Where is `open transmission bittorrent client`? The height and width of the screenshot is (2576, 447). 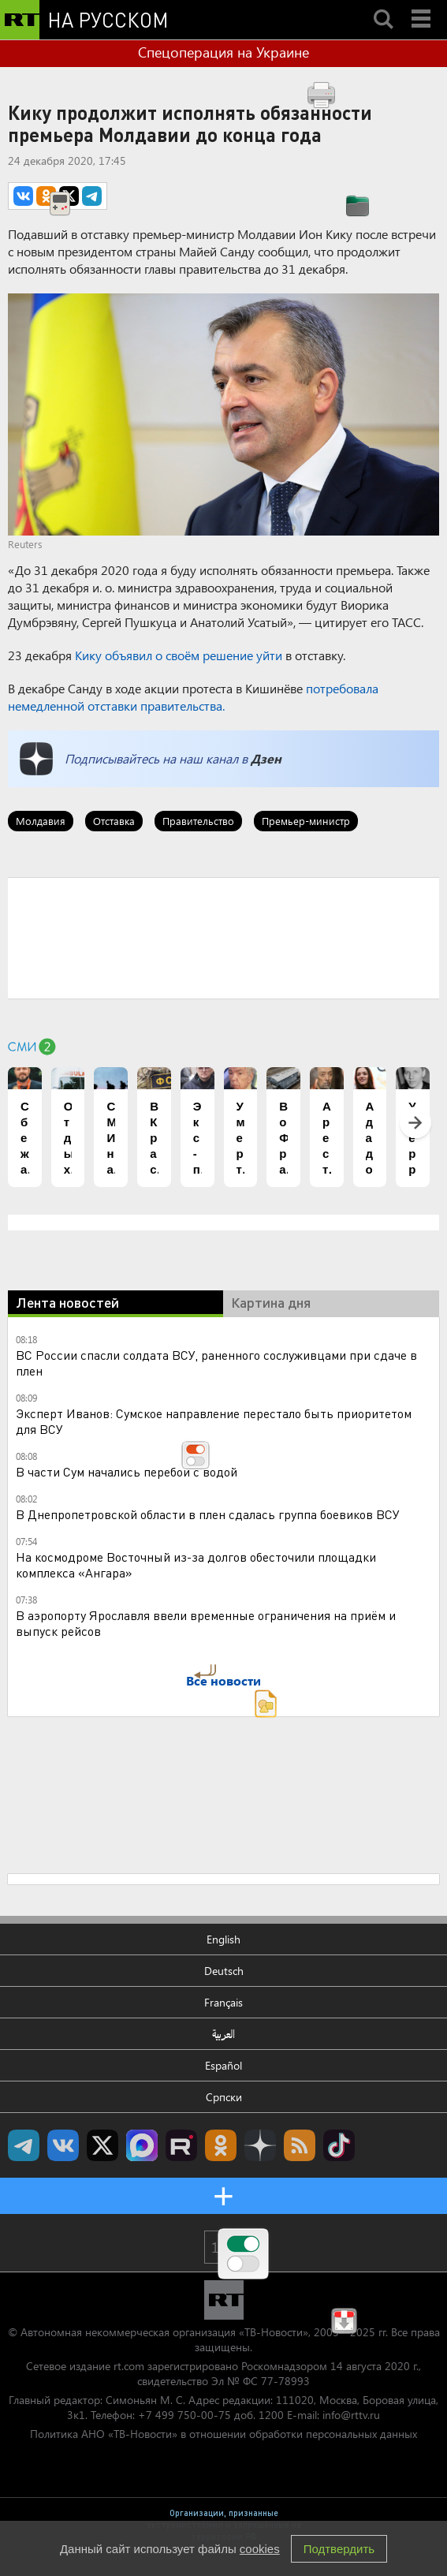 open transmission bittorrent client is located at coordinates (344, 2320).